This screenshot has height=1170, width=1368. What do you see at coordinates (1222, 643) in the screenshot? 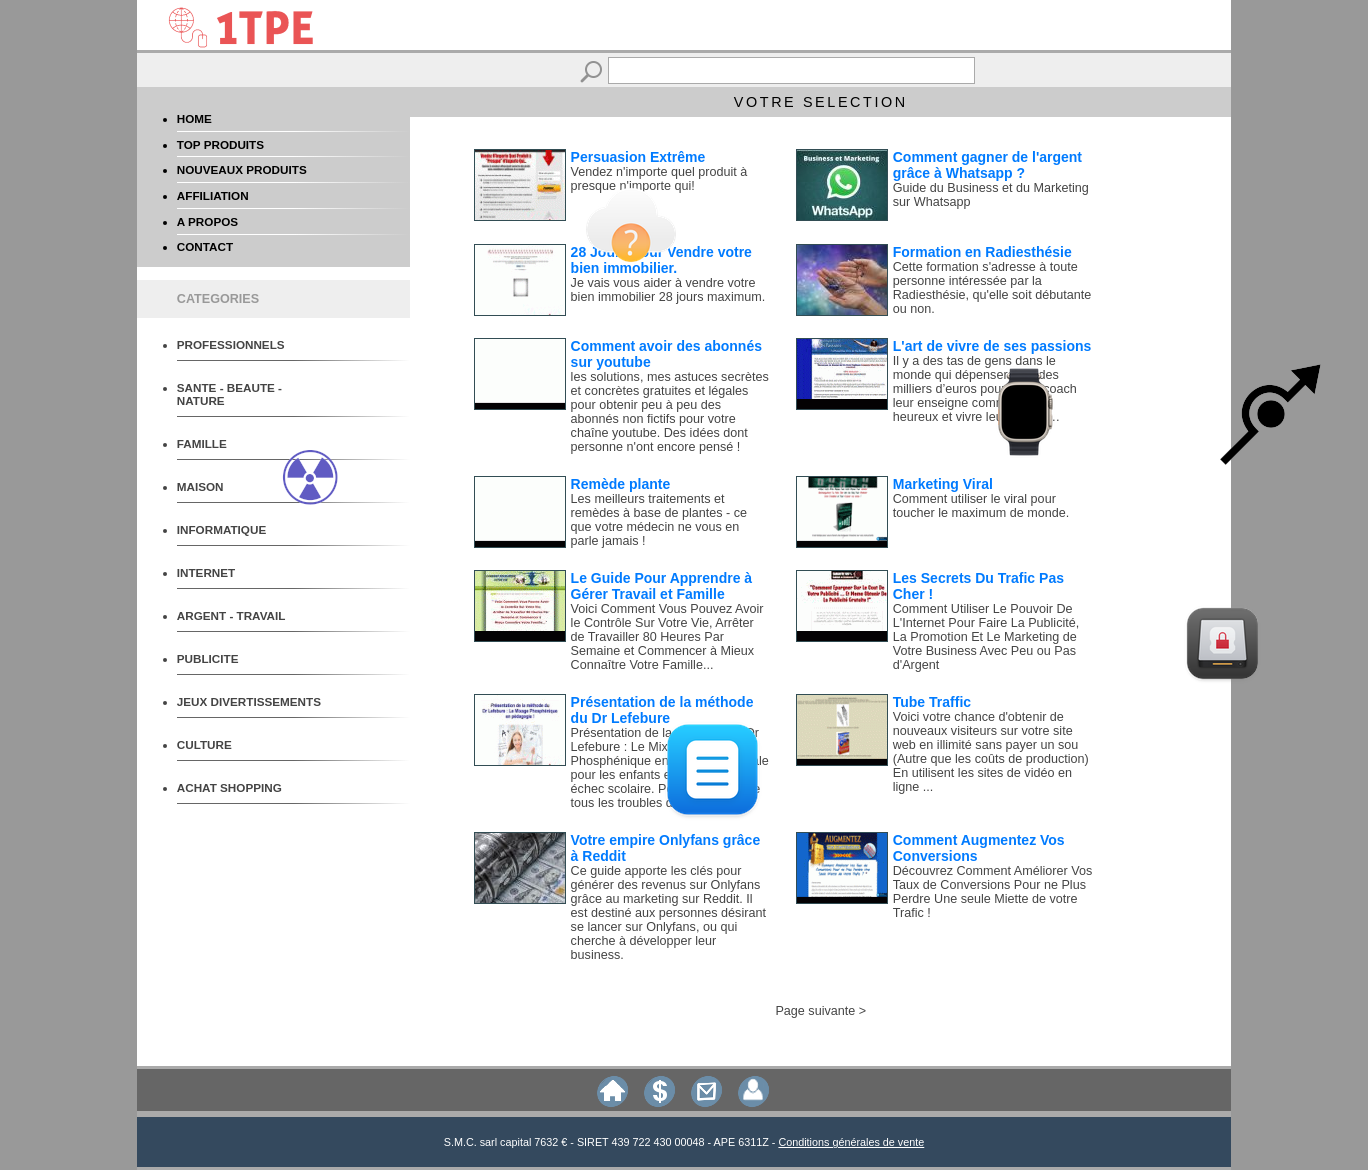
I see `access encryption and security settings` at bounding box center [1222, 643].